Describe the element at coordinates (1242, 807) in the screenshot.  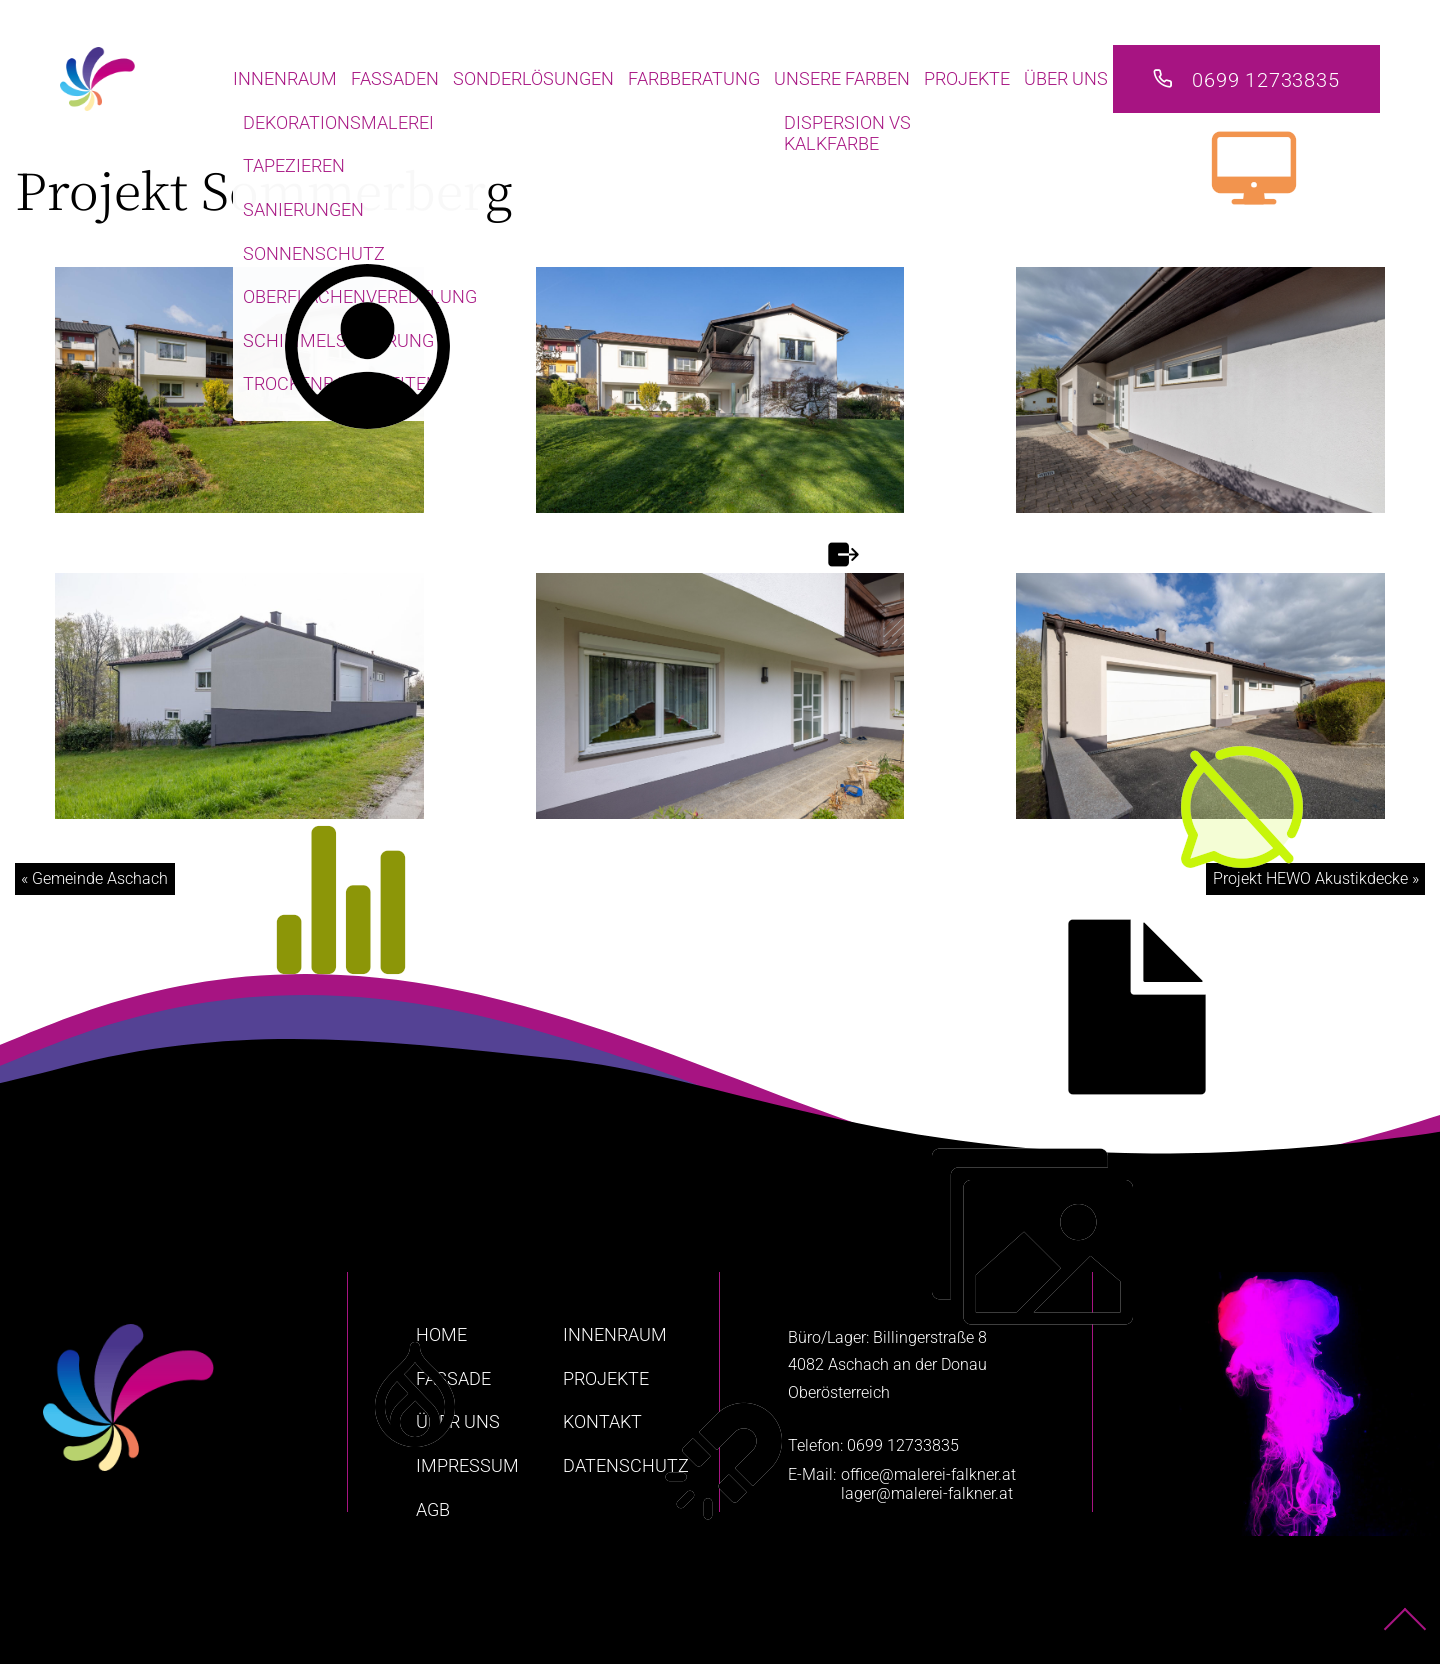
I see `mute or disable chat notifications` at that location.